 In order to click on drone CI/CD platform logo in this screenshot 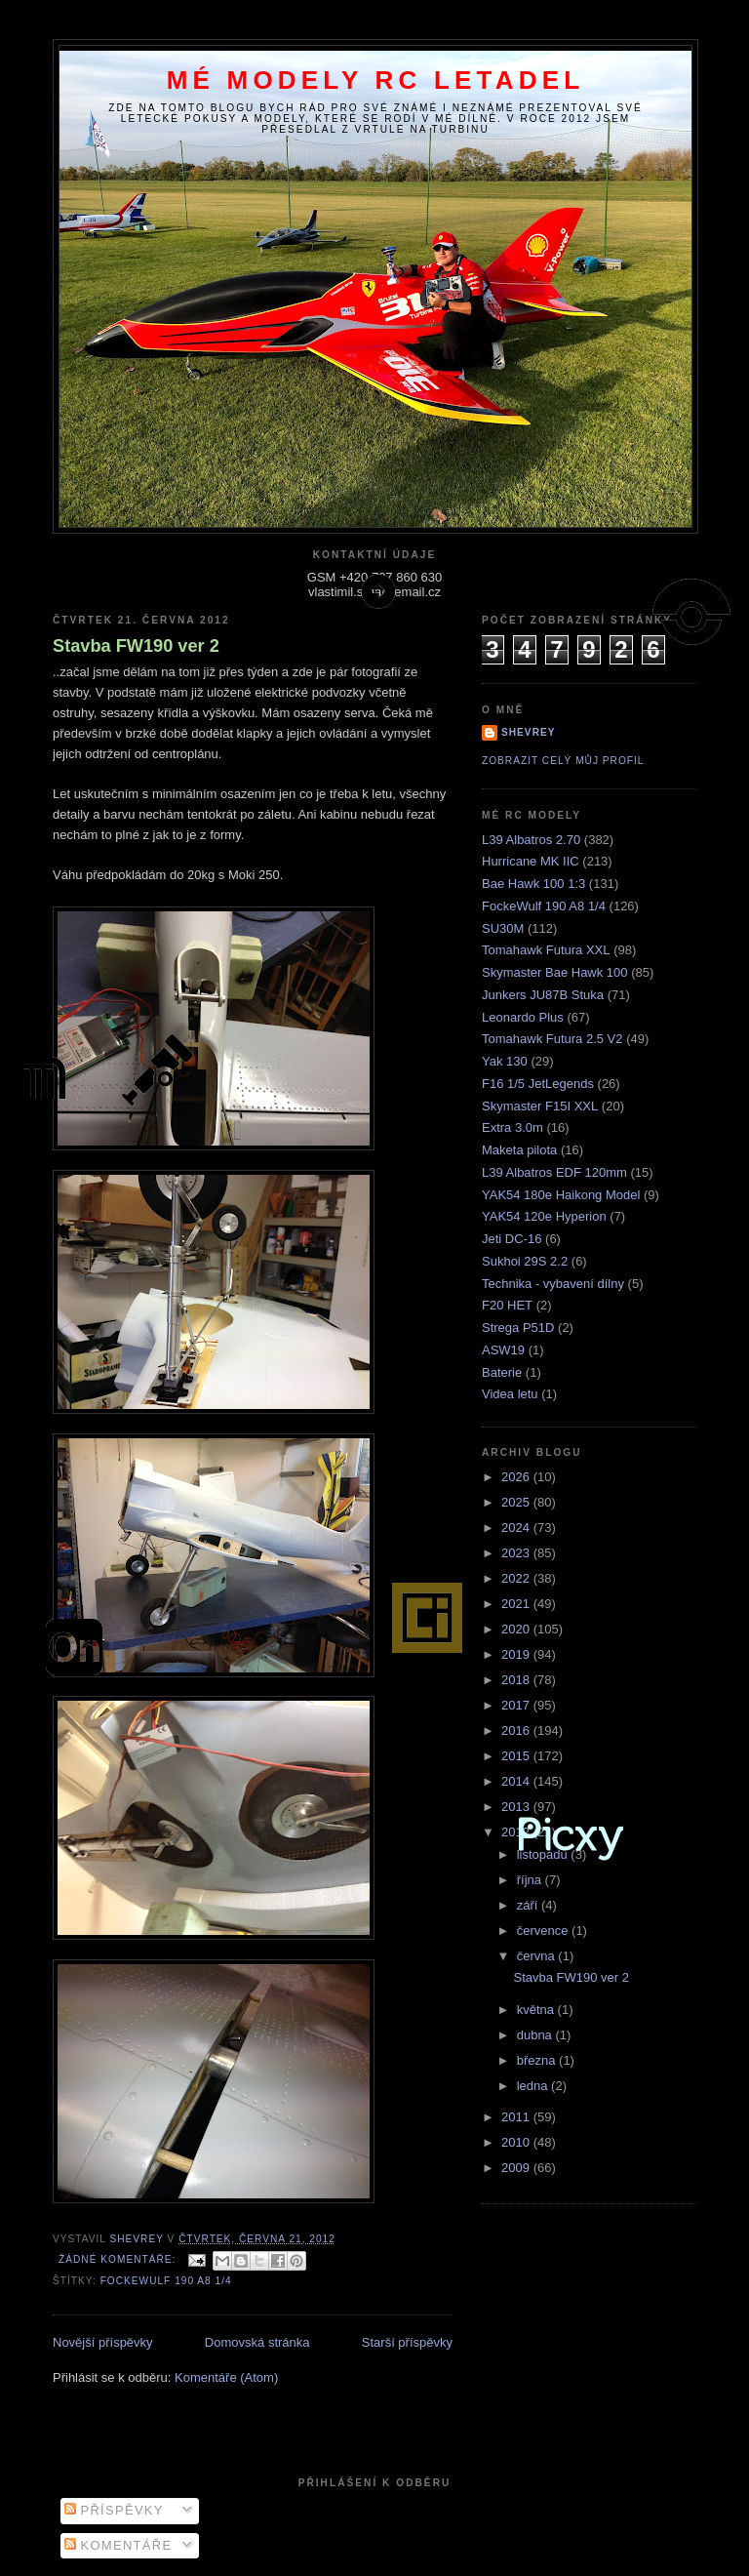, I will do `click(691, 612)`.